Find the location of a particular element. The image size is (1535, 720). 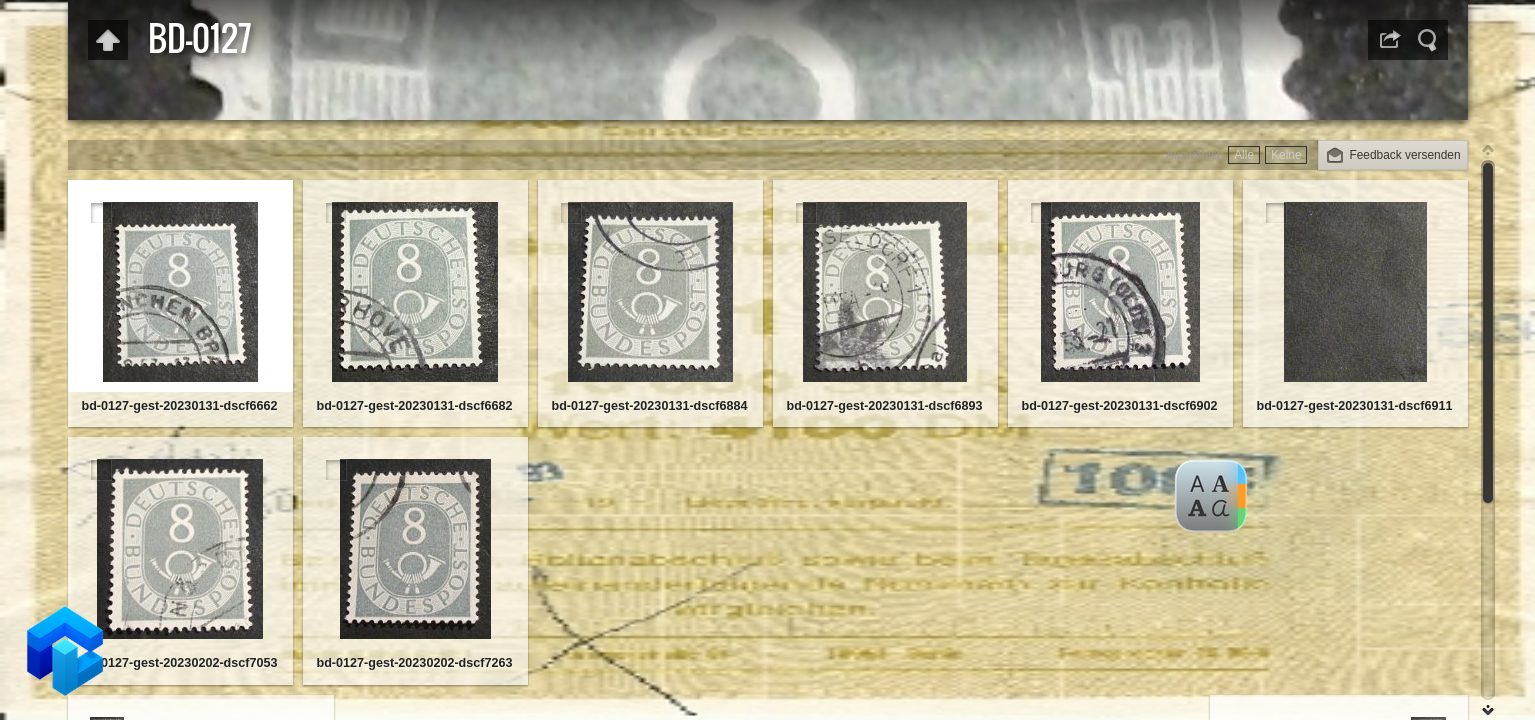

open microsoft maquette app is located at coordinates (65, 651).